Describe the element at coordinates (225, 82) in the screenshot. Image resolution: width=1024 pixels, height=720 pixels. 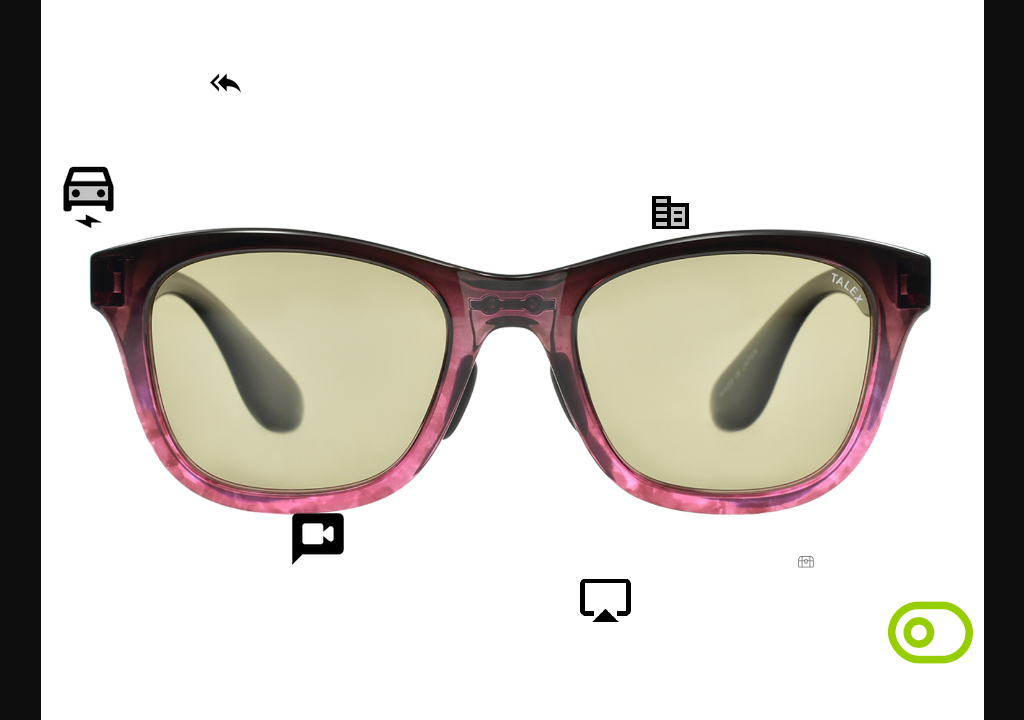
I see `reply to all recipients of a message` at that location.